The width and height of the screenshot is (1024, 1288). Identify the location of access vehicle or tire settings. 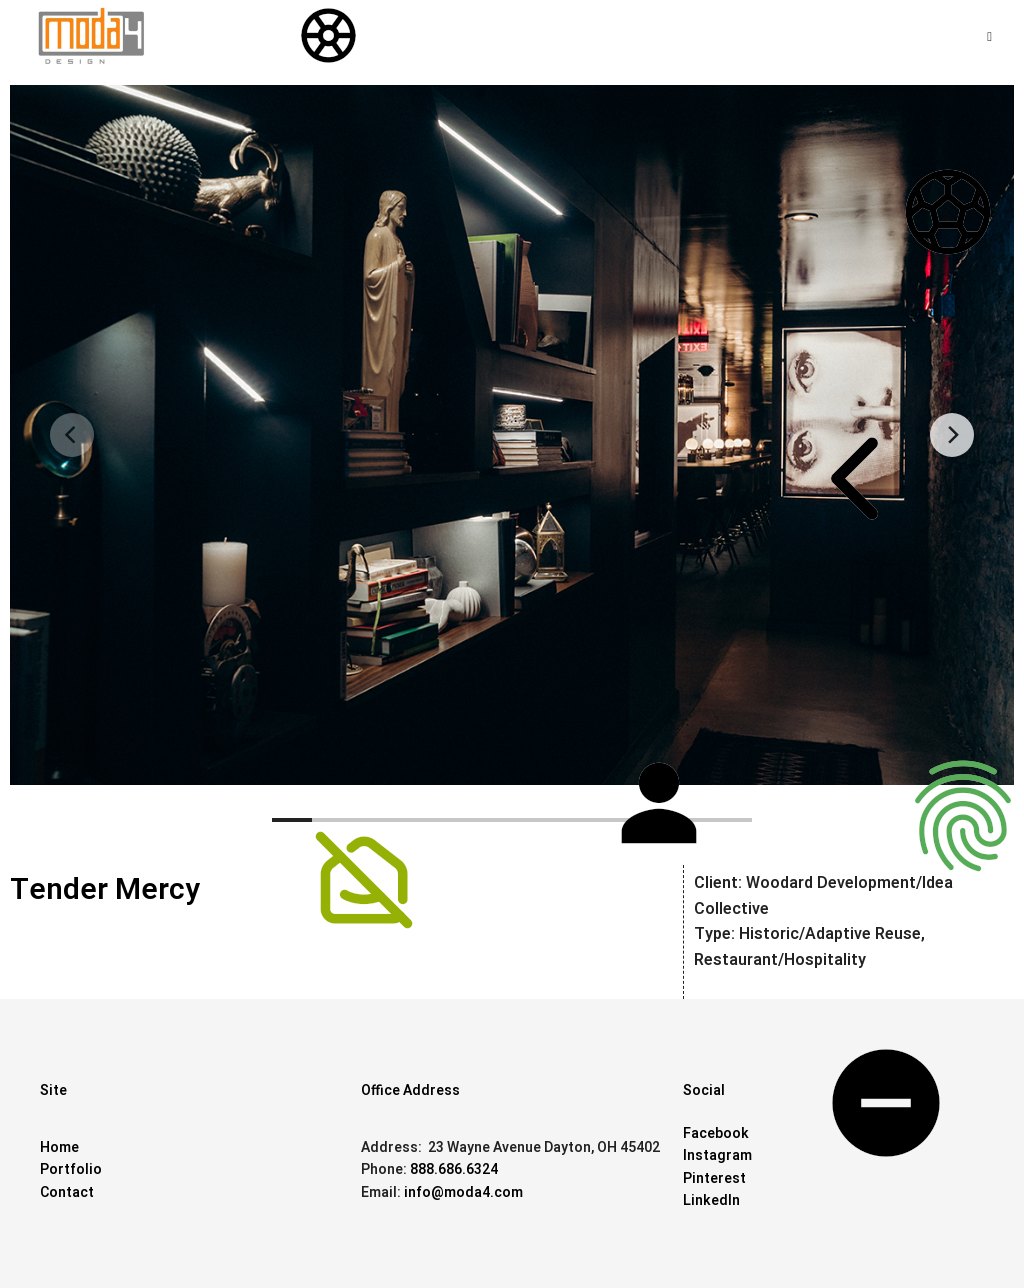
(328, 35).